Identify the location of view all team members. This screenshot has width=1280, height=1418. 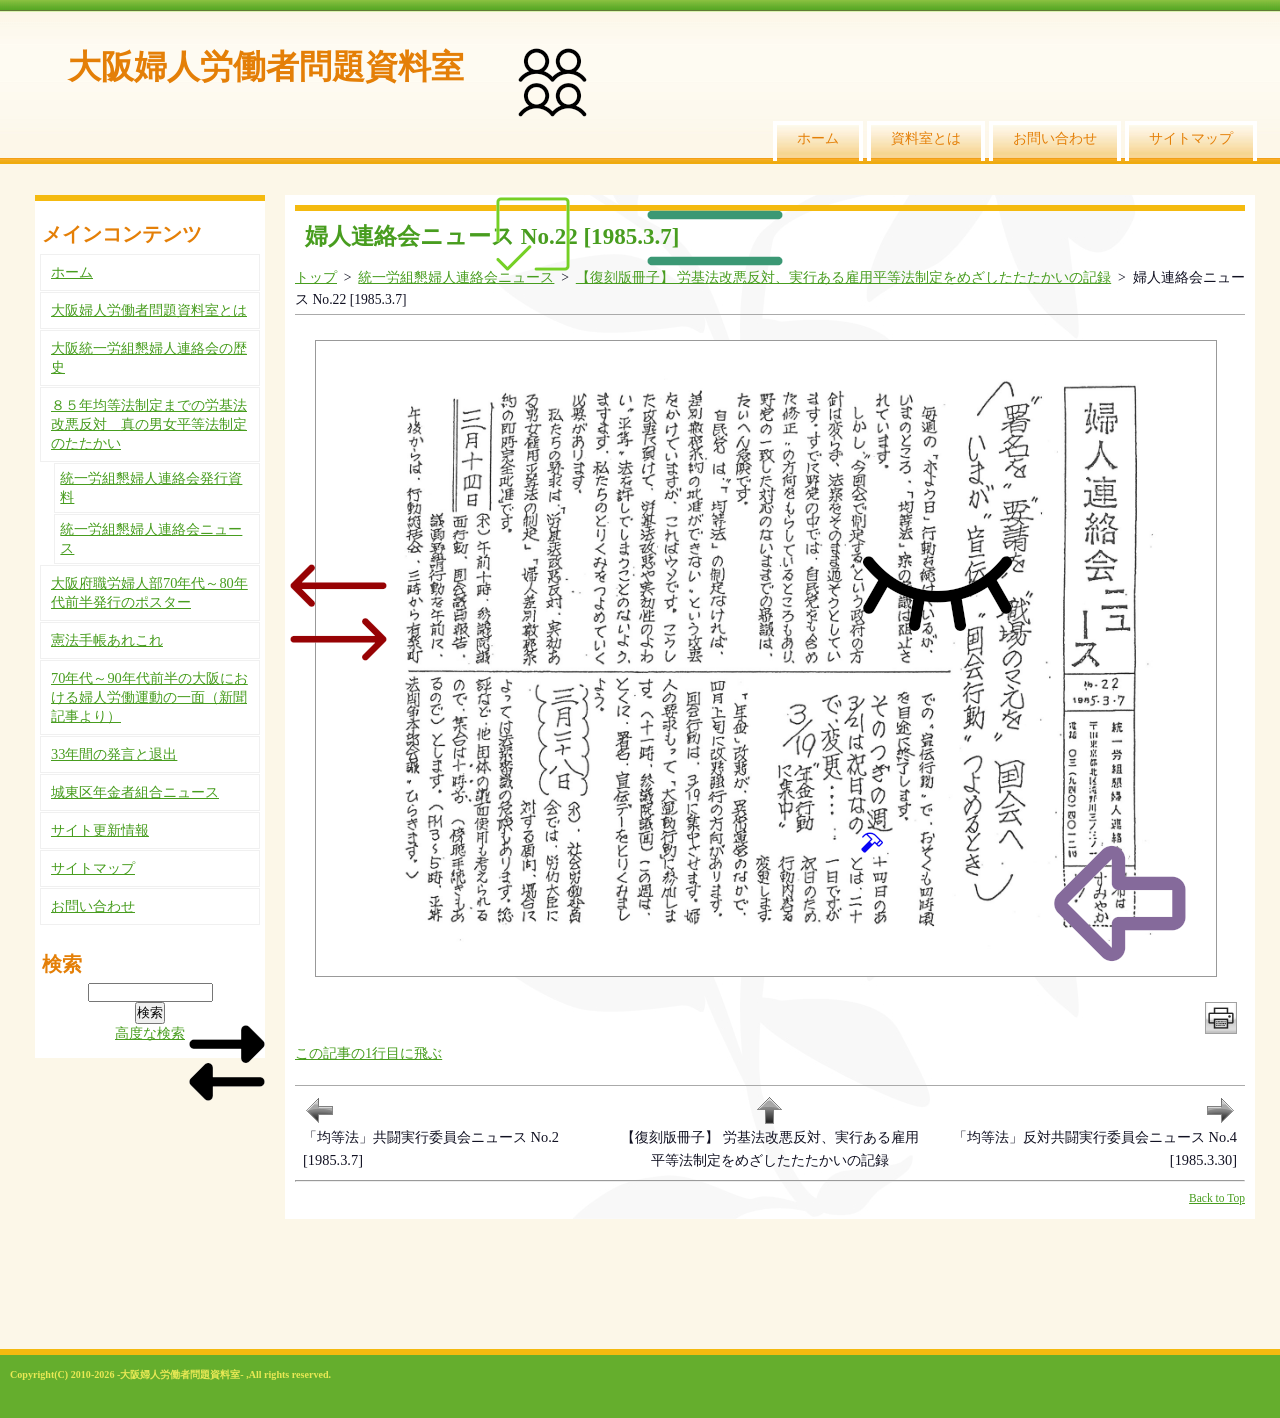
(552, 82).